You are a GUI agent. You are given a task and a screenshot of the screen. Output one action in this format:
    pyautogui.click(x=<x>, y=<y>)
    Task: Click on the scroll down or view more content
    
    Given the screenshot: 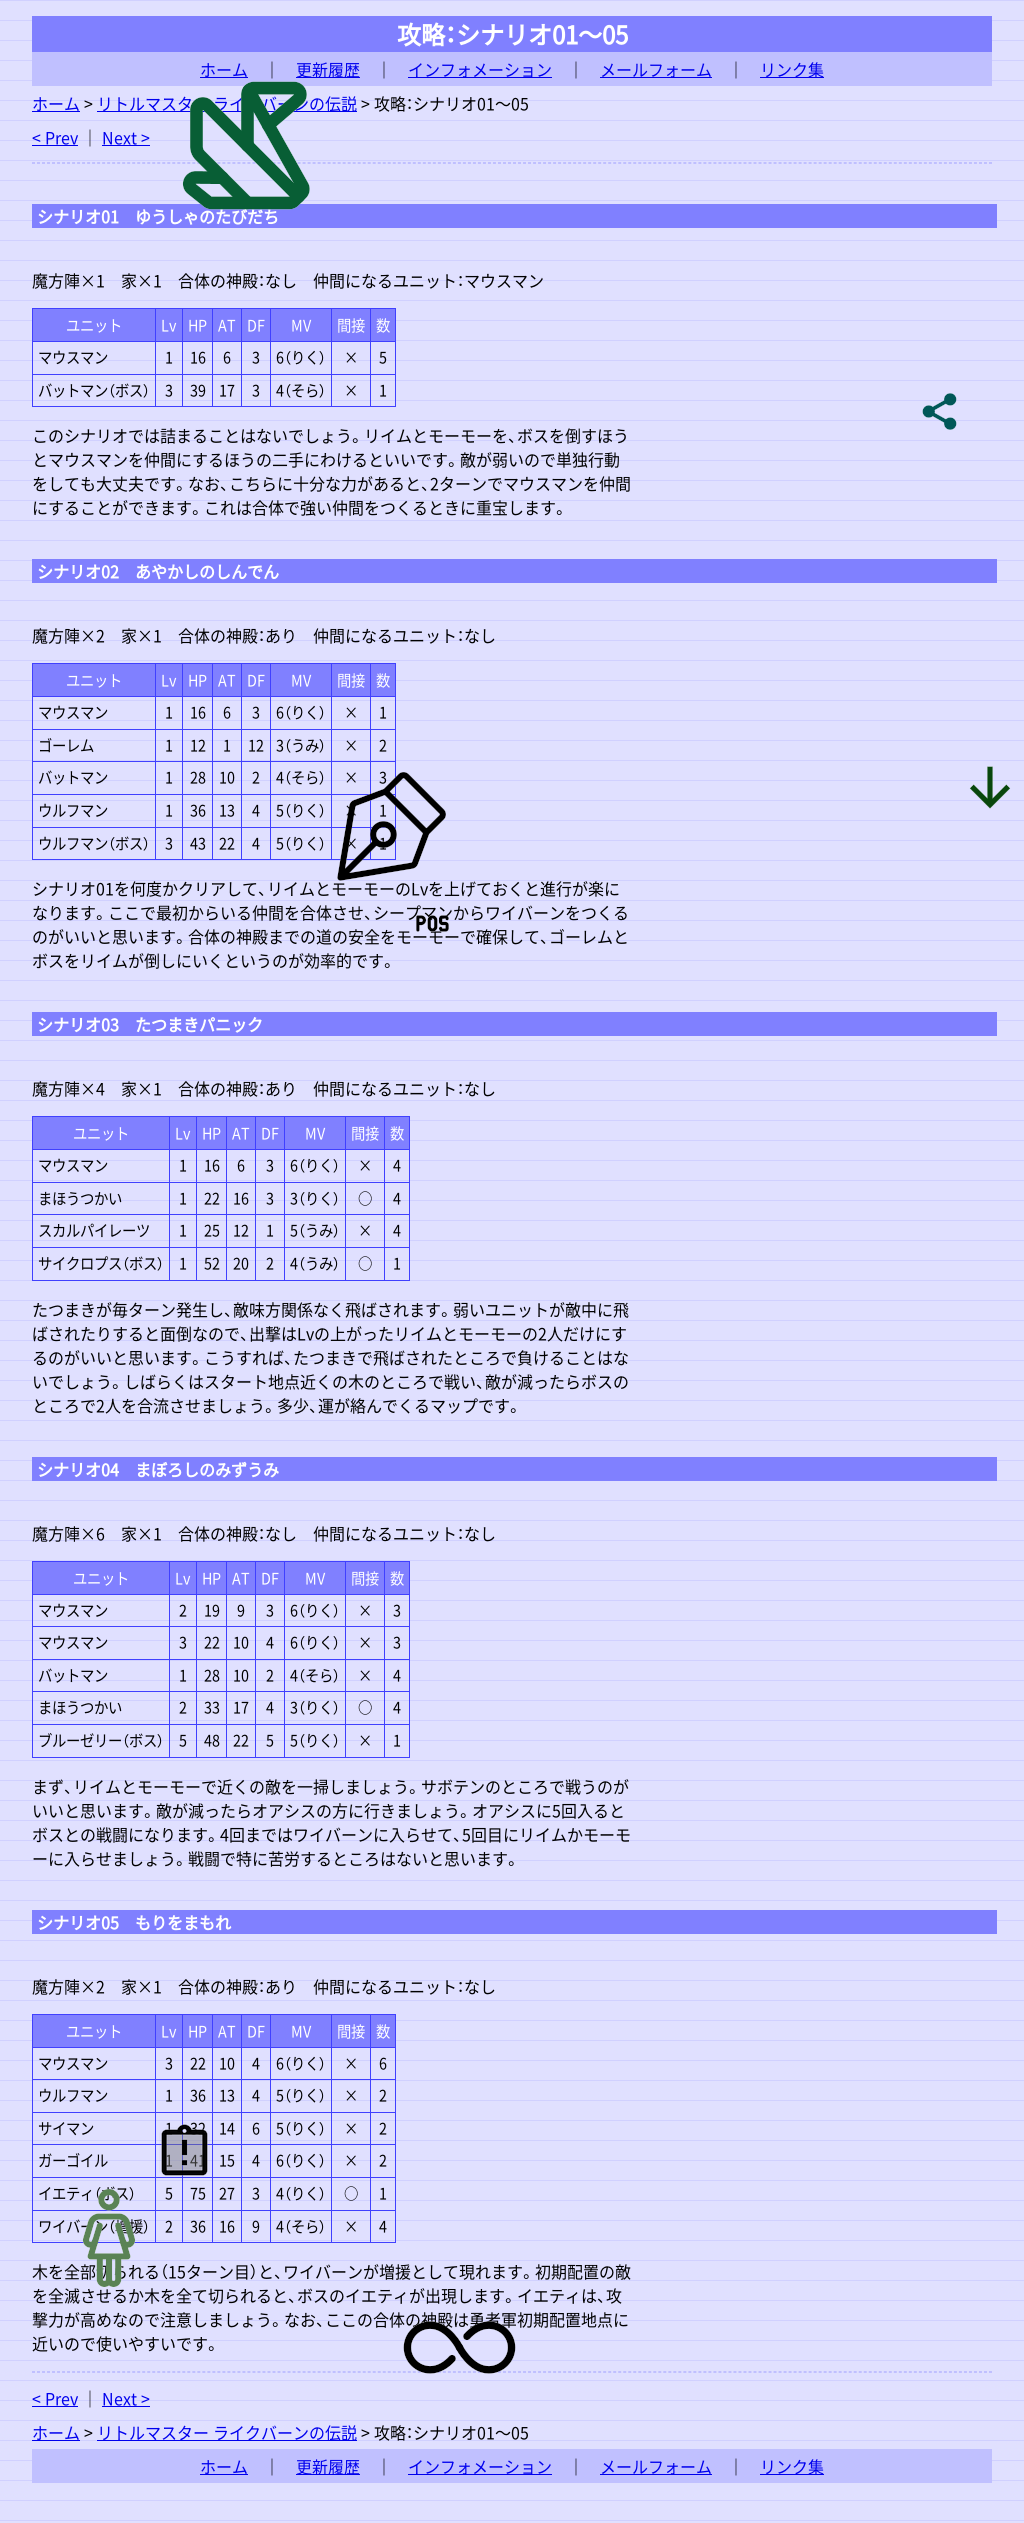 What is the action you would take?
    pyautogui.click(x=990, y=787)
    